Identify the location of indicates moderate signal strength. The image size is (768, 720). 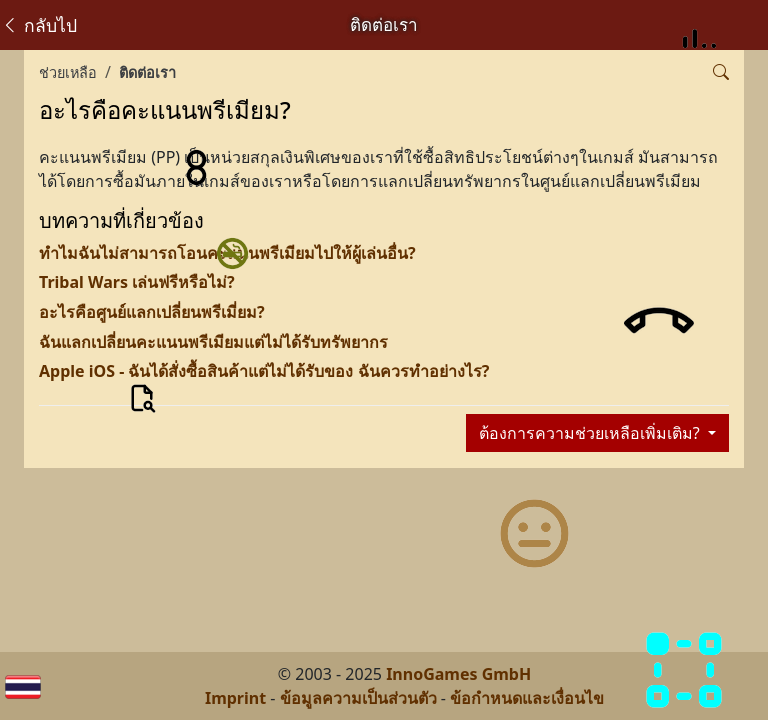
(699, 31).